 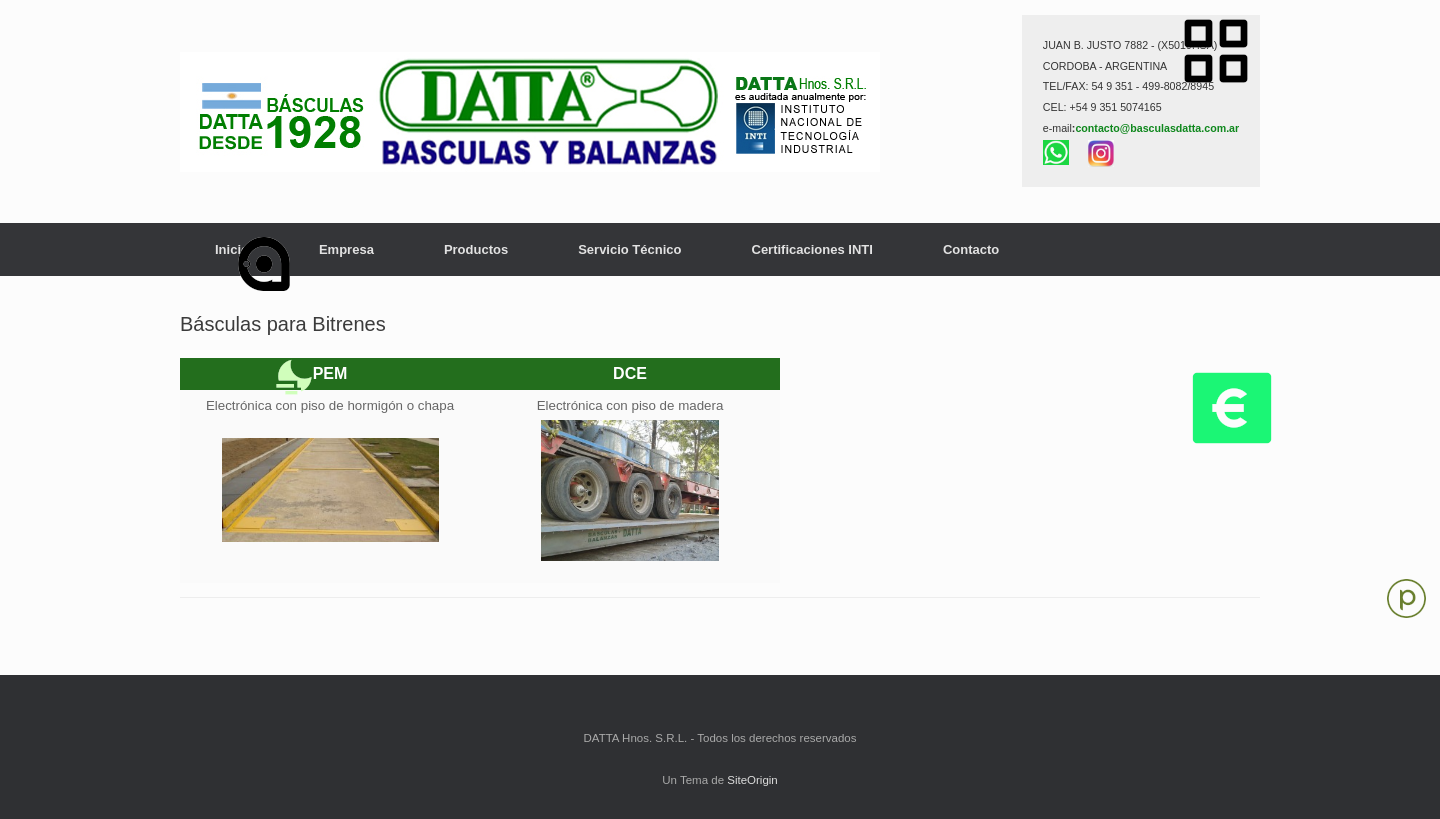 What do you see at coordinates (264, 264) in the screenshot?
I see `Avalonia UI framework logo` at bounding box center [264, 264].